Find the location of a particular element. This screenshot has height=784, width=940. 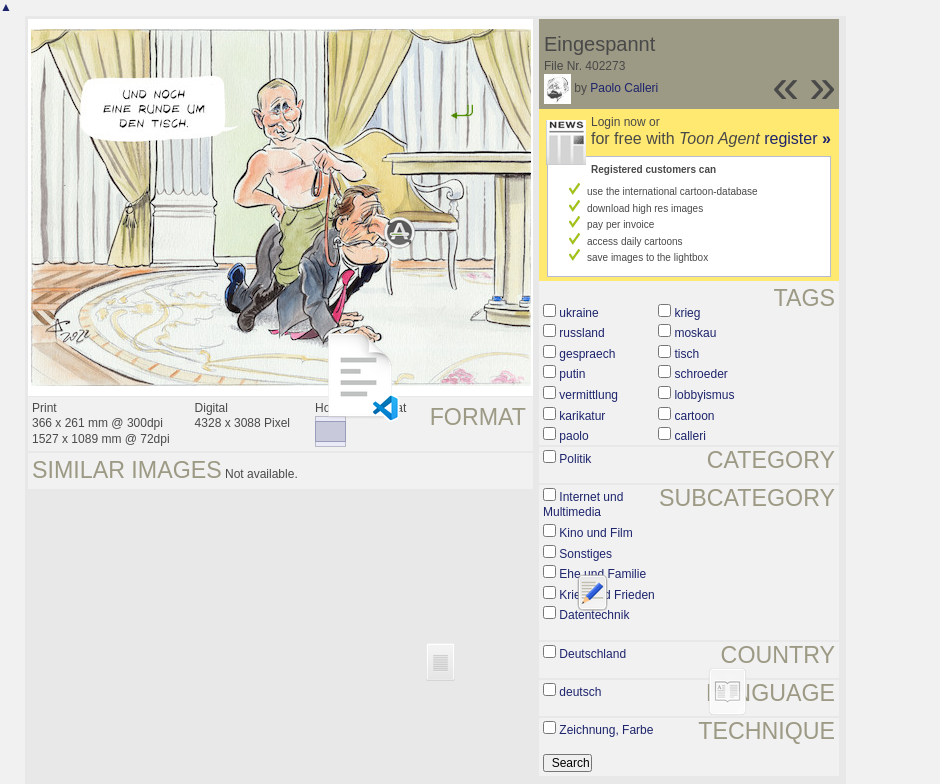

open the text editor application is located at coordinates (592, 592).